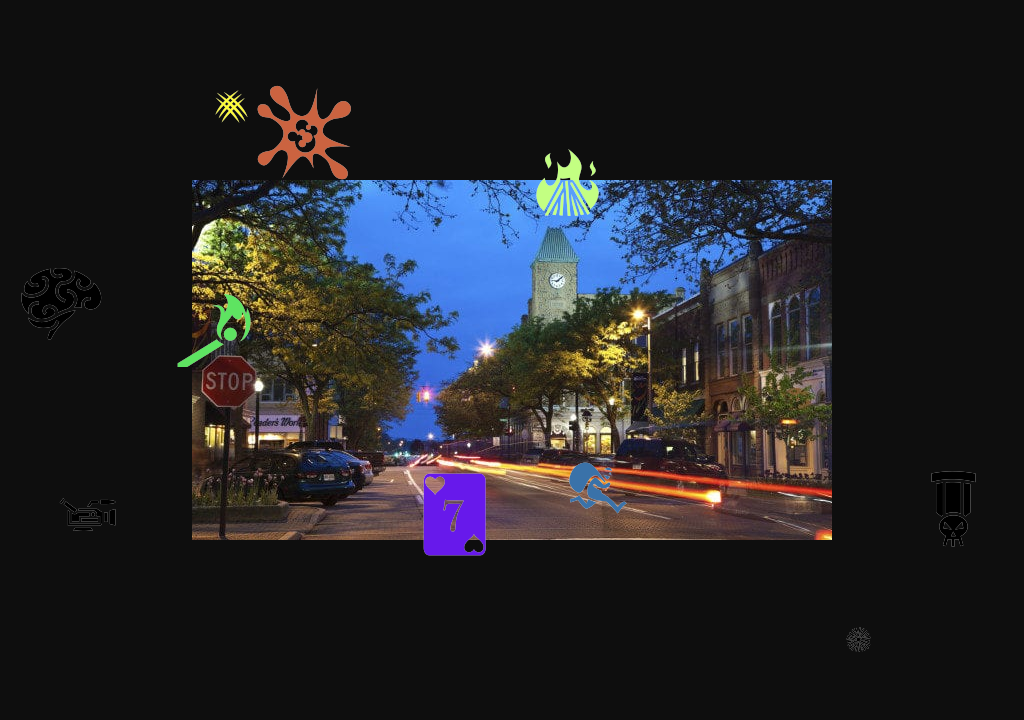 This screenshot has height=720, width=1024. Describe the element at coordinates (61, 302) in the screenshot. I see `access AI or smart features` at that location.